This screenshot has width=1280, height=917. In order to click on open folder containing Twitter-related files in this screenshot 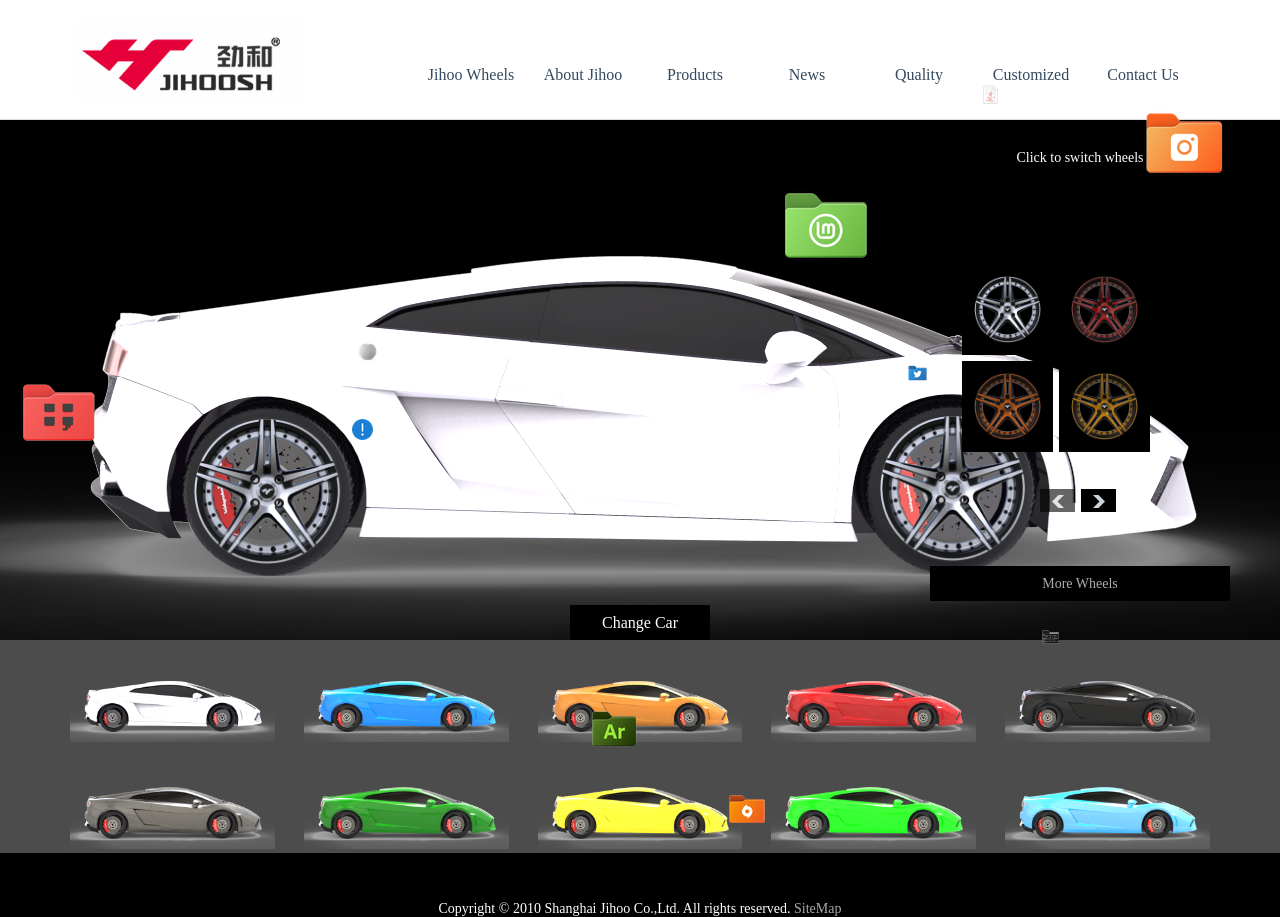, I will do `click(917, 373)`.